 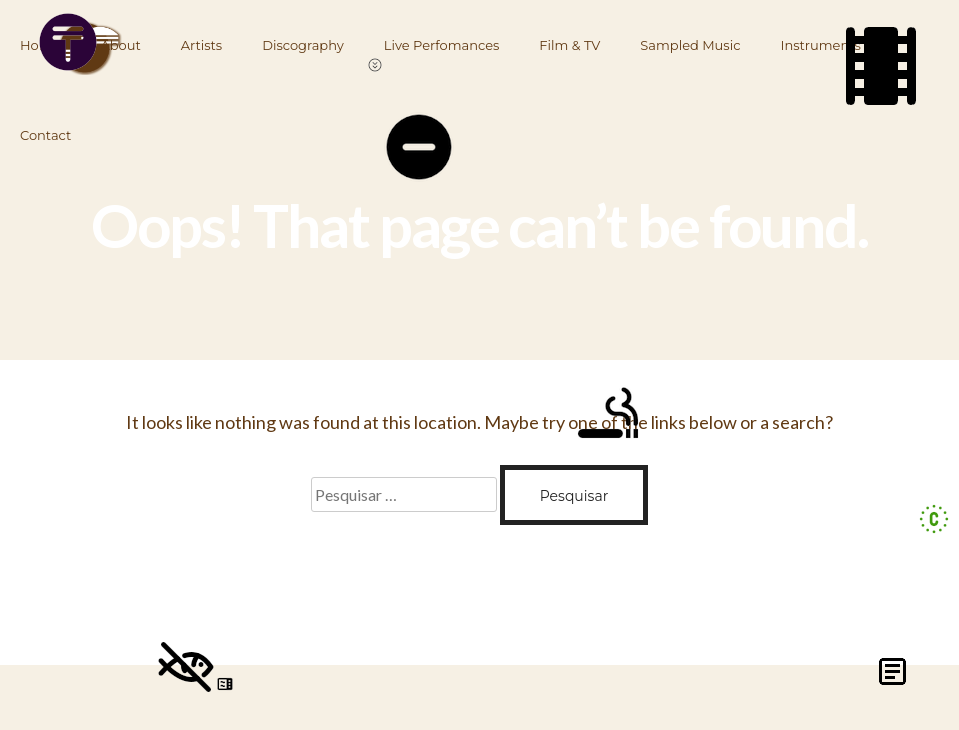 What do you see at coordinates (186, 667) in the screenshot?
I see `no fish or seafood available` at bounding box center [186, 667].